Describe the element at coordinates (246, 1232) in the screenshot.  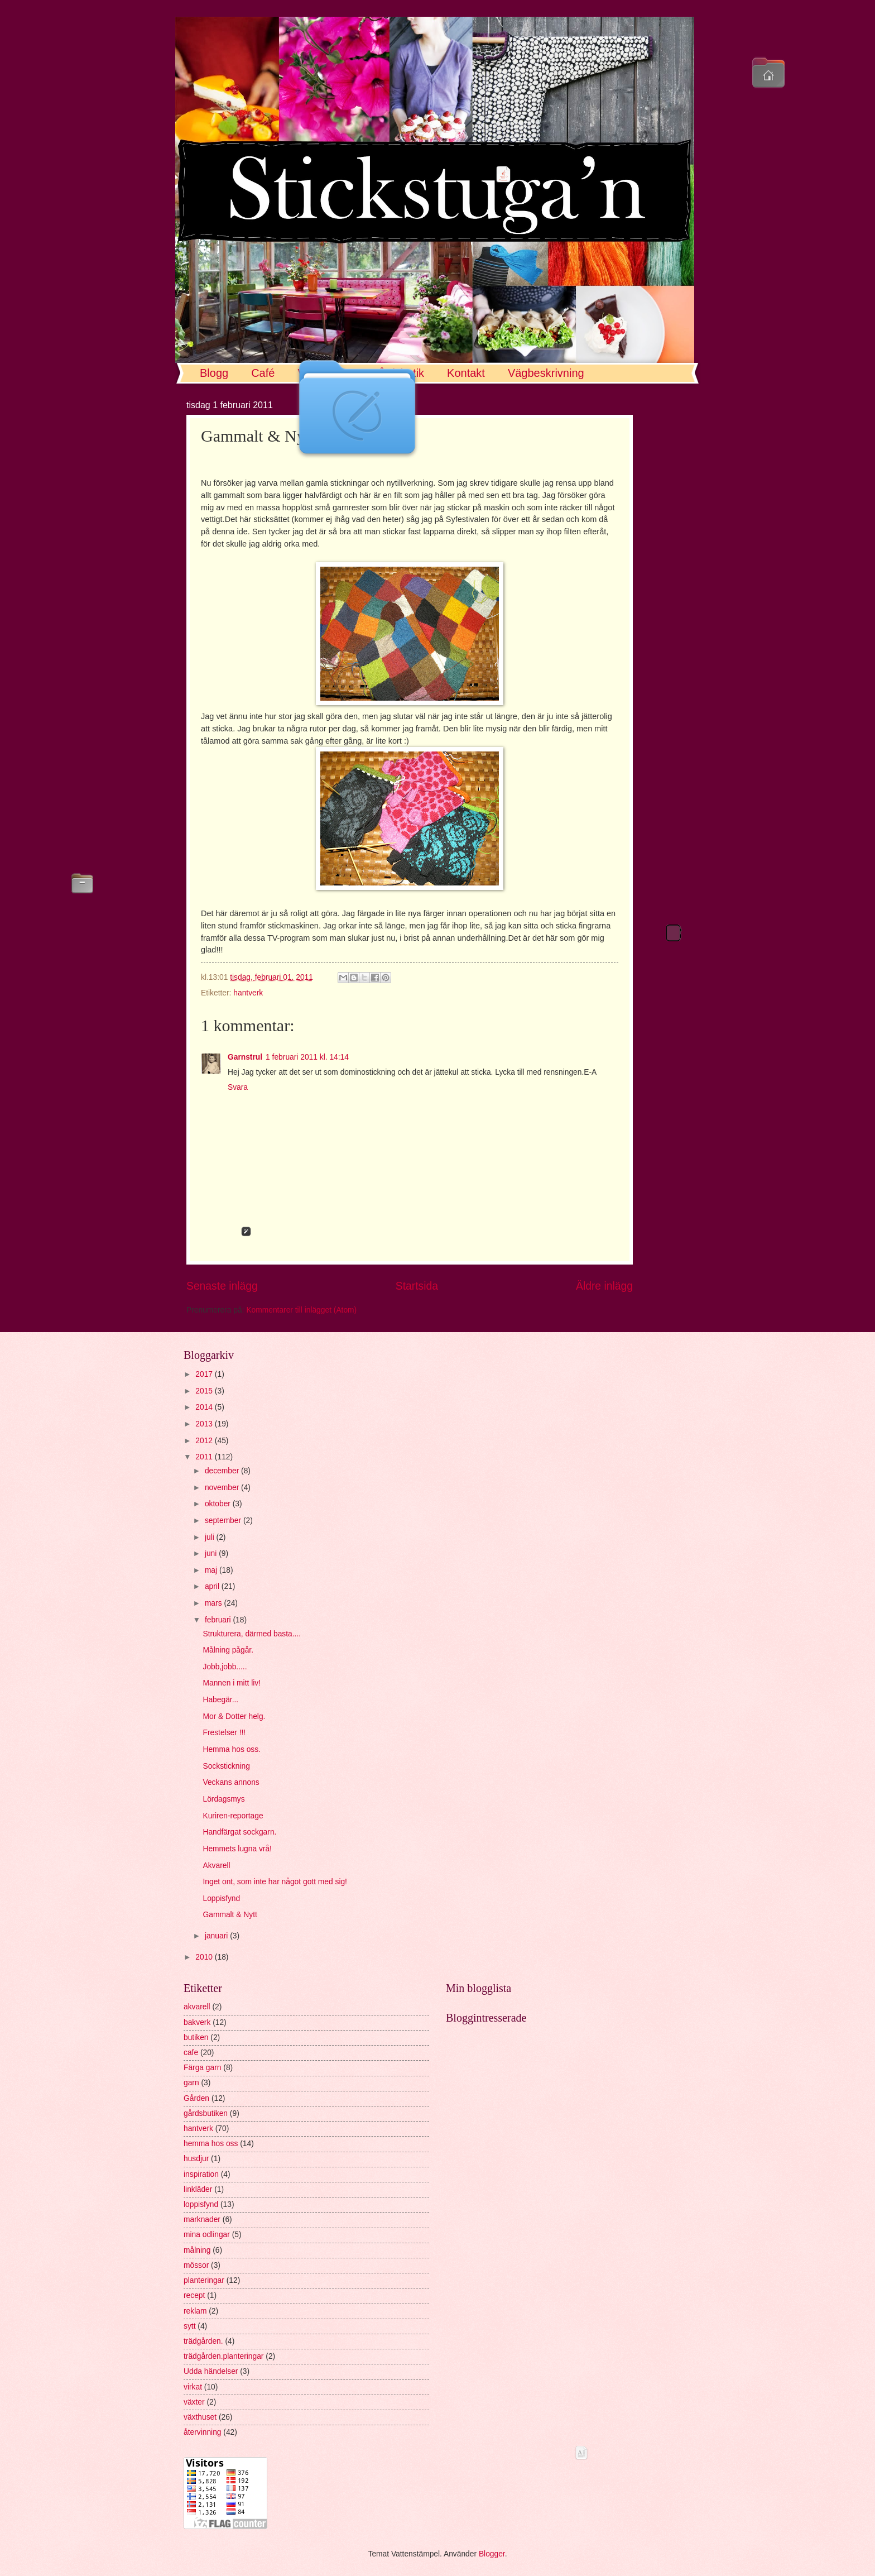
I see `access visual effects and animation settings` at that location.